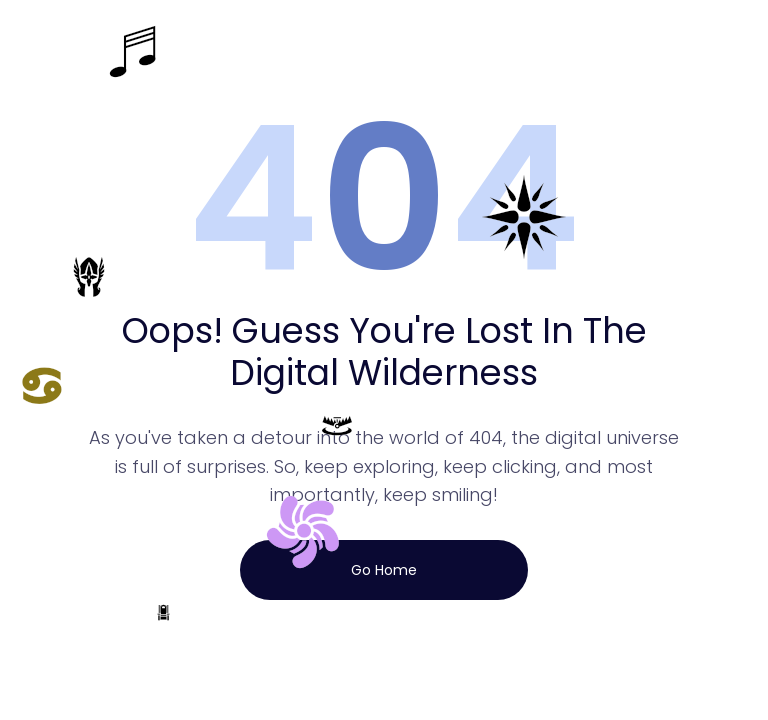 This screenshot has height=720, width=768. I want to click on indicates a hazard or danger zone in gameplay, so click(524, 217).